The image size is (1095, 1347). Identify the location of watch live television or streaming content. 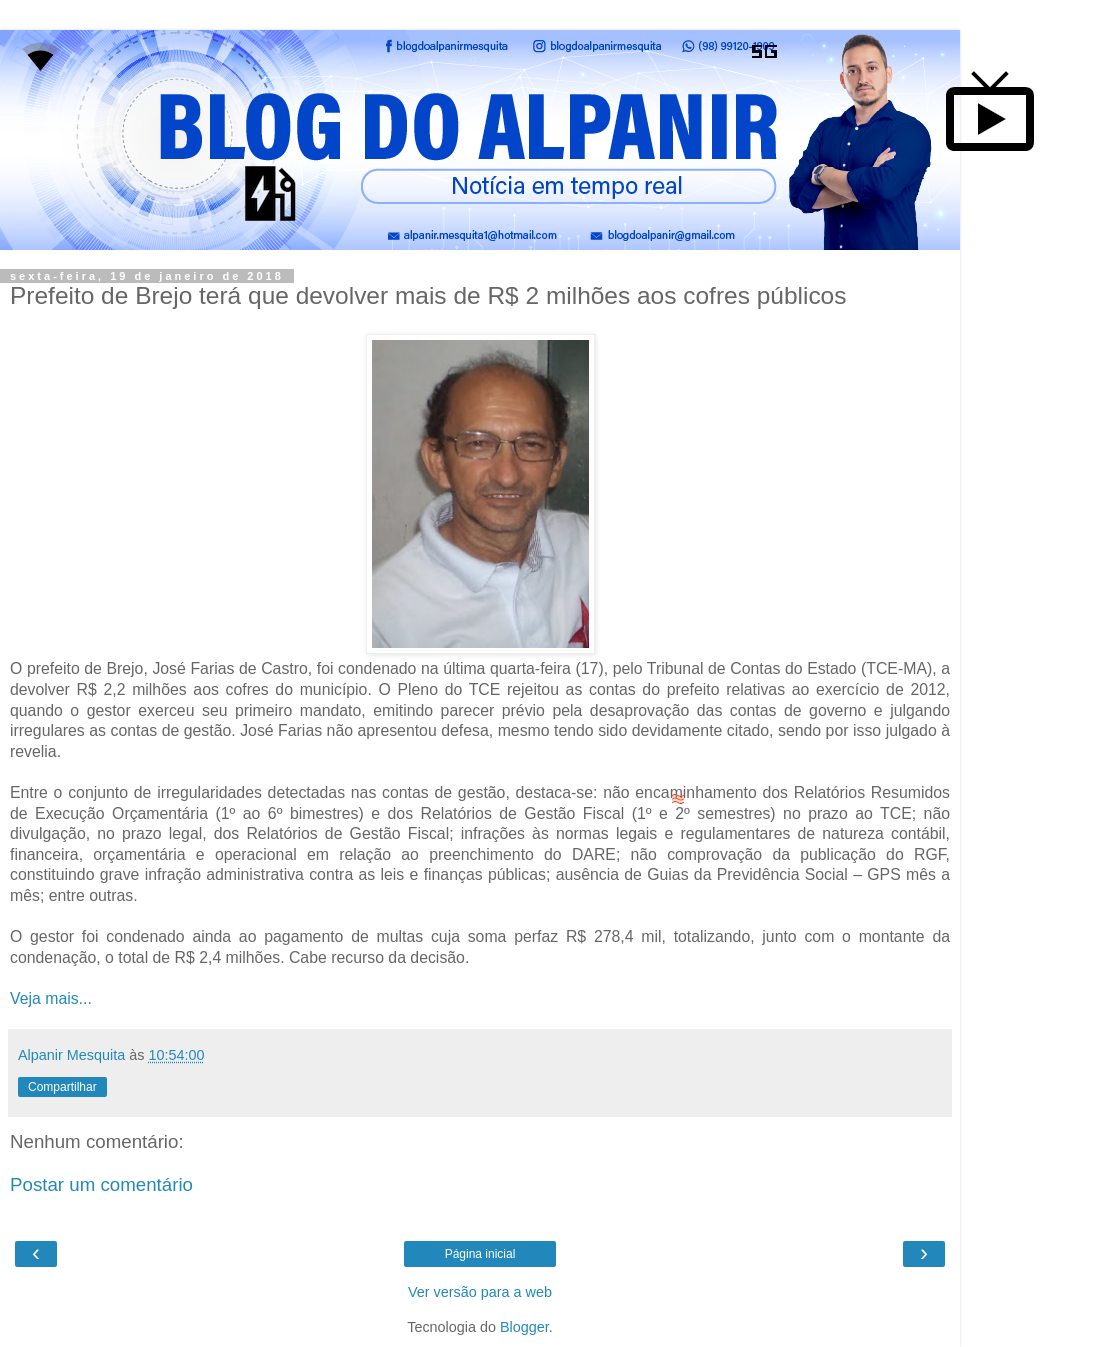
(990, 111).